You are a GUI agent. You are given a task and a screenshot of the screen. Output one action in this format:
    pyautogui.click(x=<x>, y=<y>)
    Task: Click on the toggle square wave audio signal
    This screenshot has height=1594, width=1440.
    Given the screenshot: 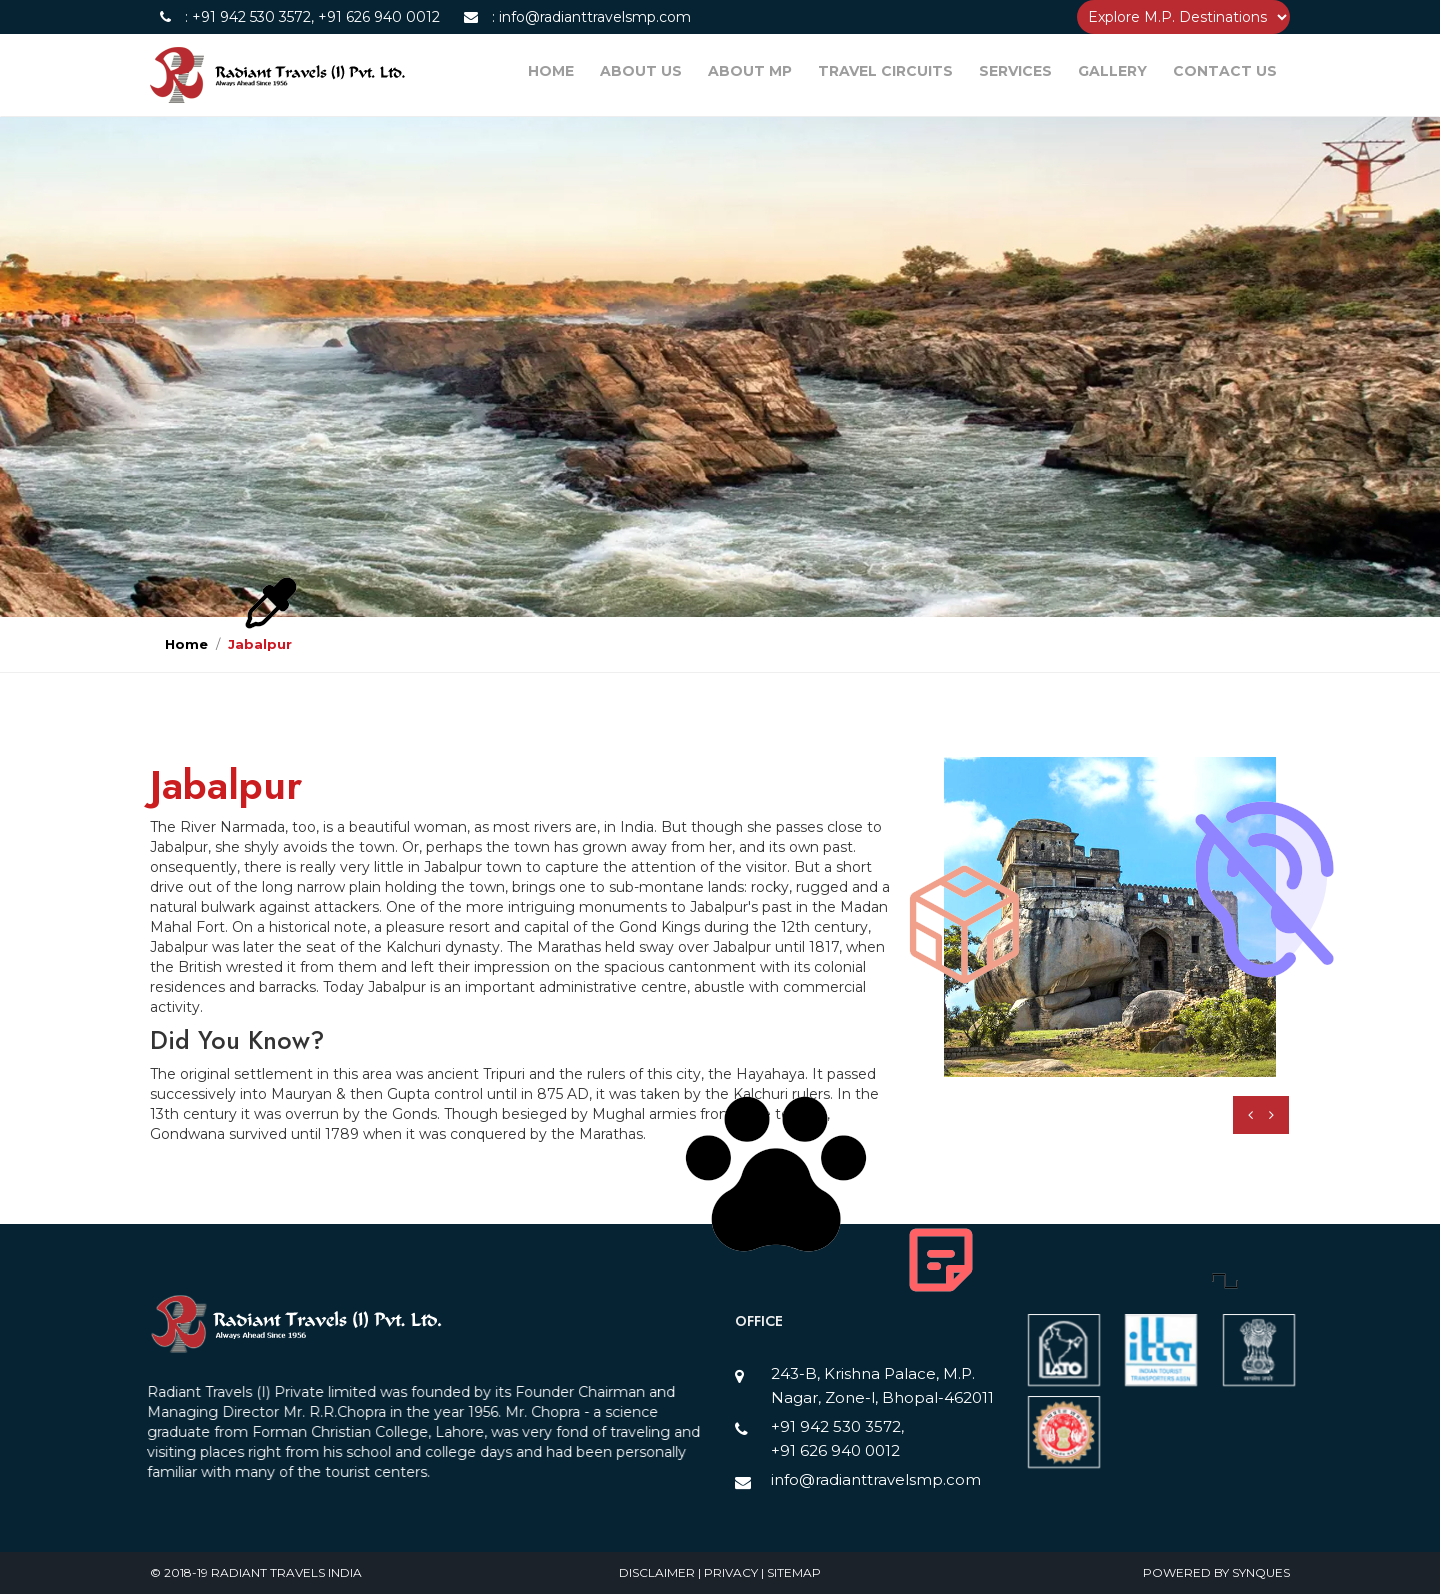 What is the action you would take?
    pyautogui.click(x=1225, y=1281)
    